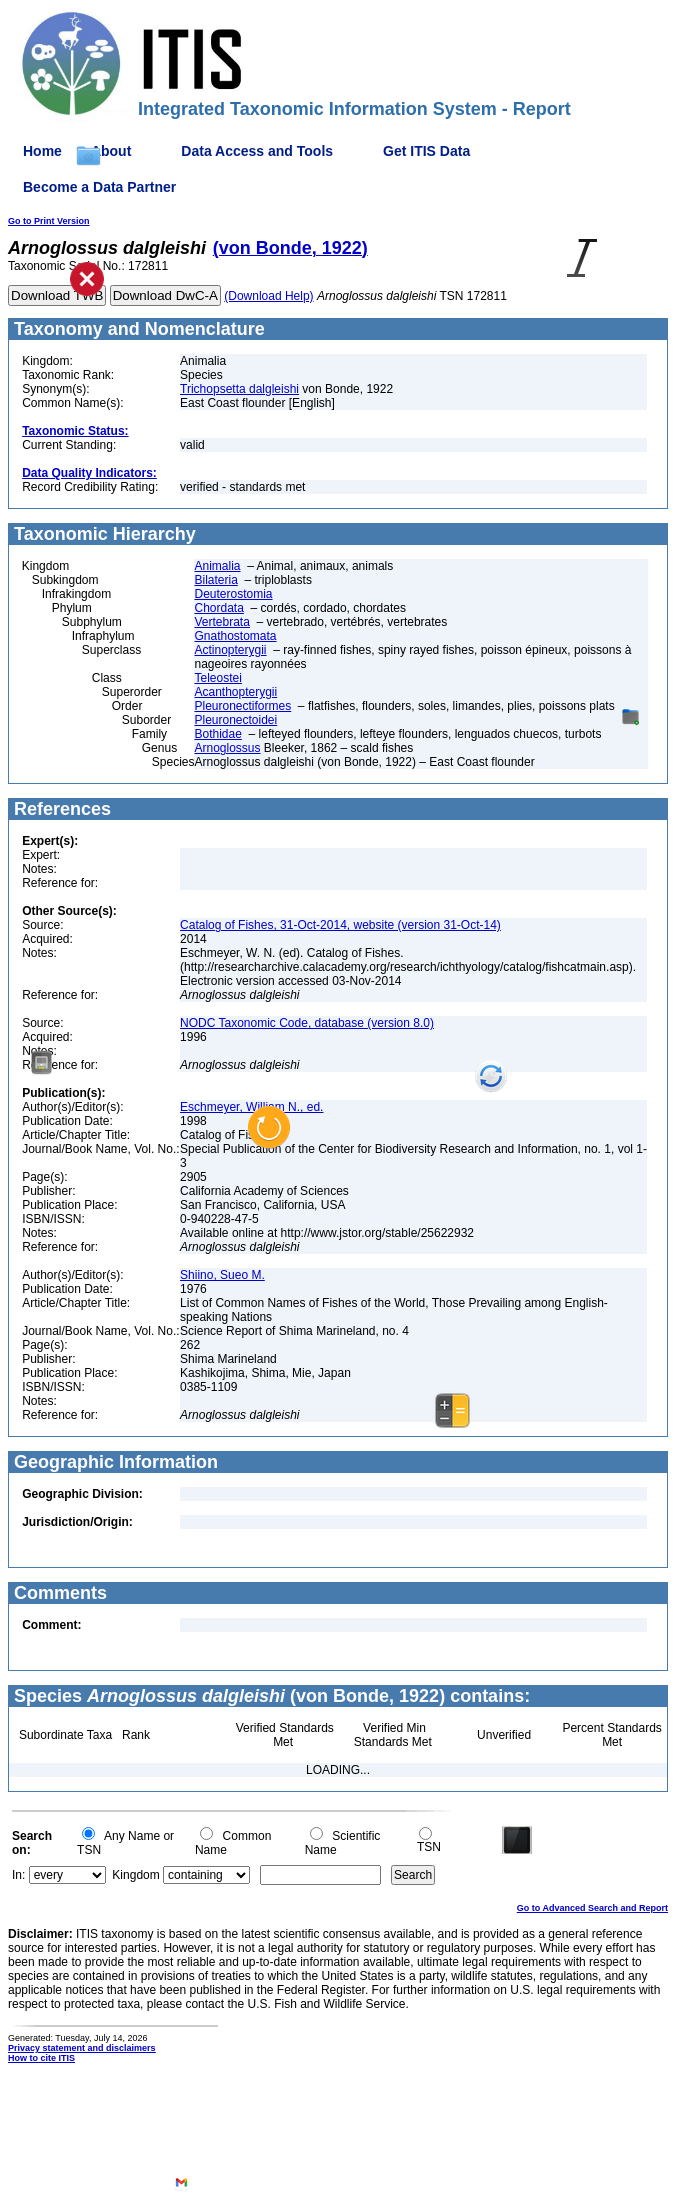 The width and height of the screenshot is (676, 2204). What do you see at coordinates (88, 155) in the screenshot?
I see `open HomeKit accessories and settings folder` at bounding box center [88, 155].